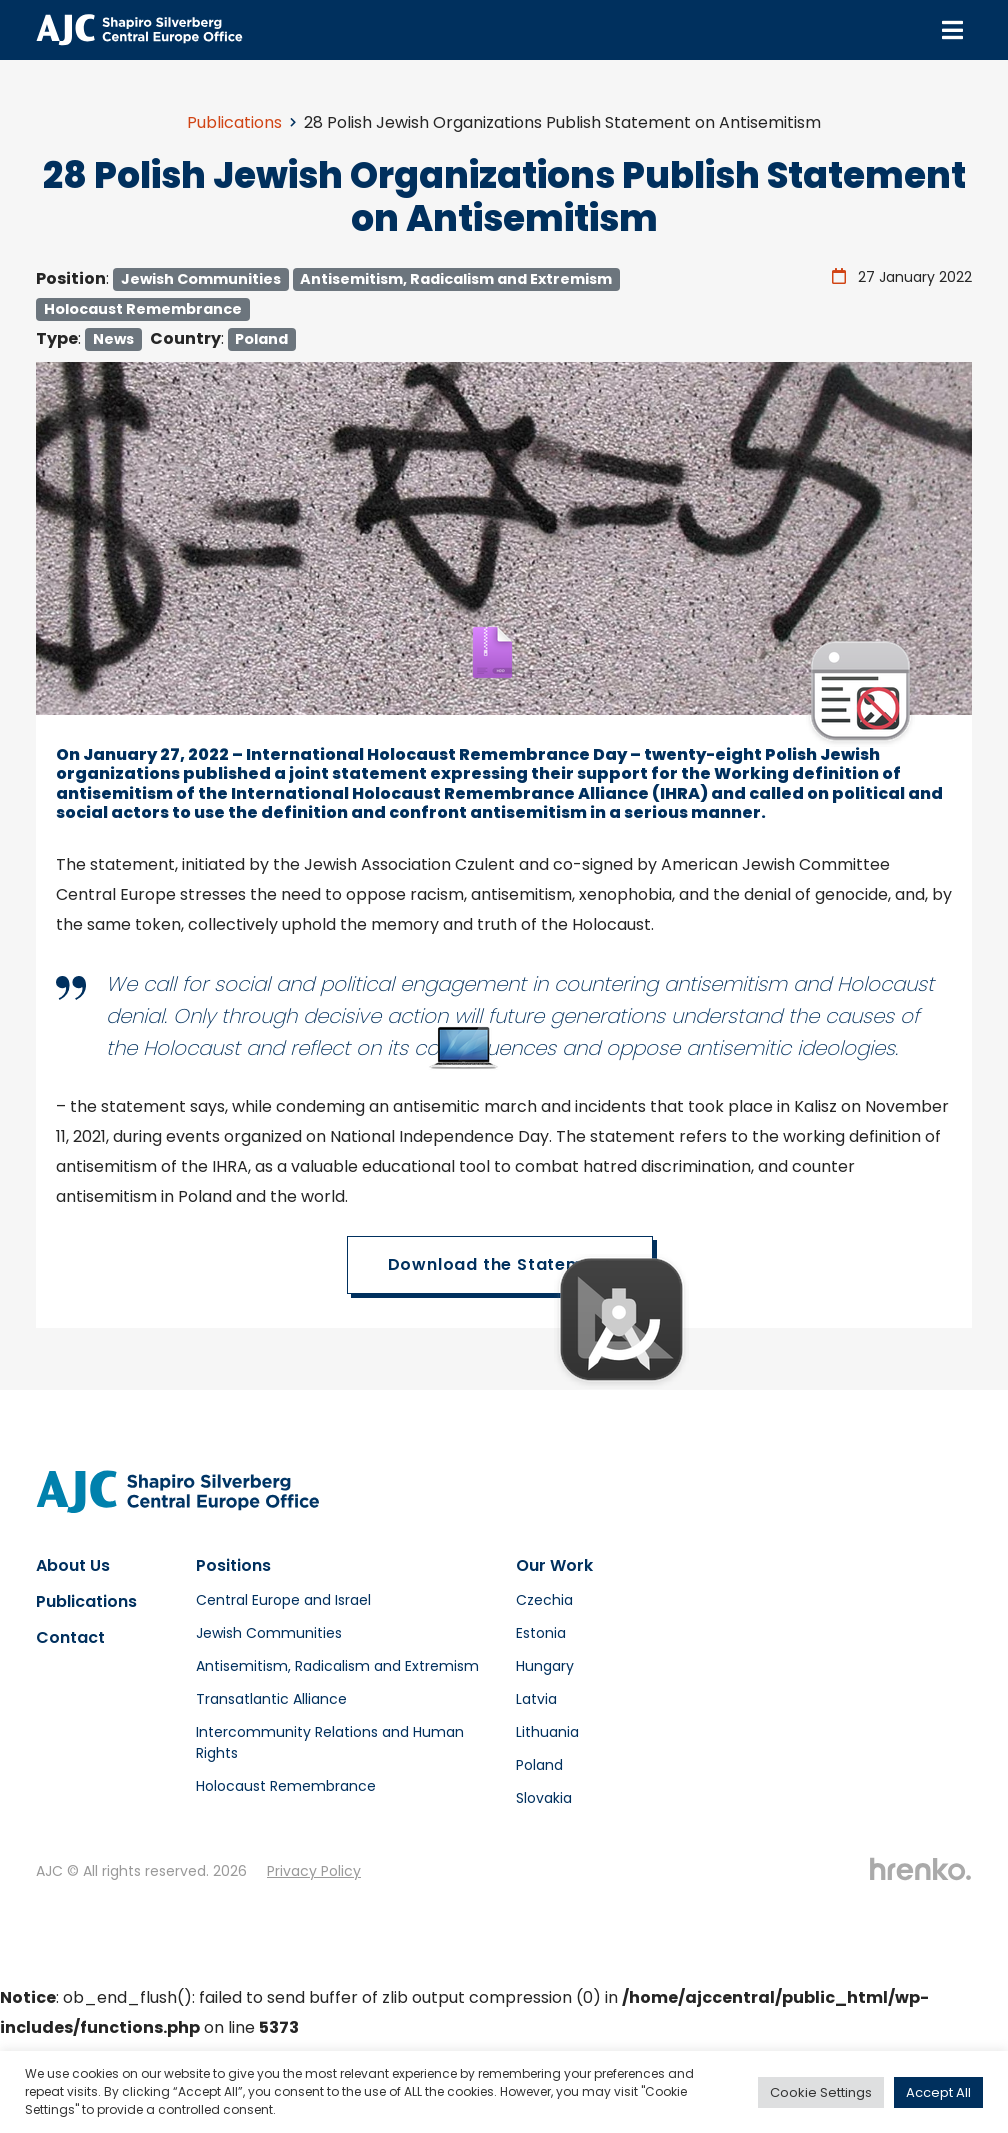 This screenshot has width=1008, height=2133. What do you see at coordinates (463, 1041) in the screenshot?
I see `open the computer or my mac view in Finder` at bounding box center [463, 1041].